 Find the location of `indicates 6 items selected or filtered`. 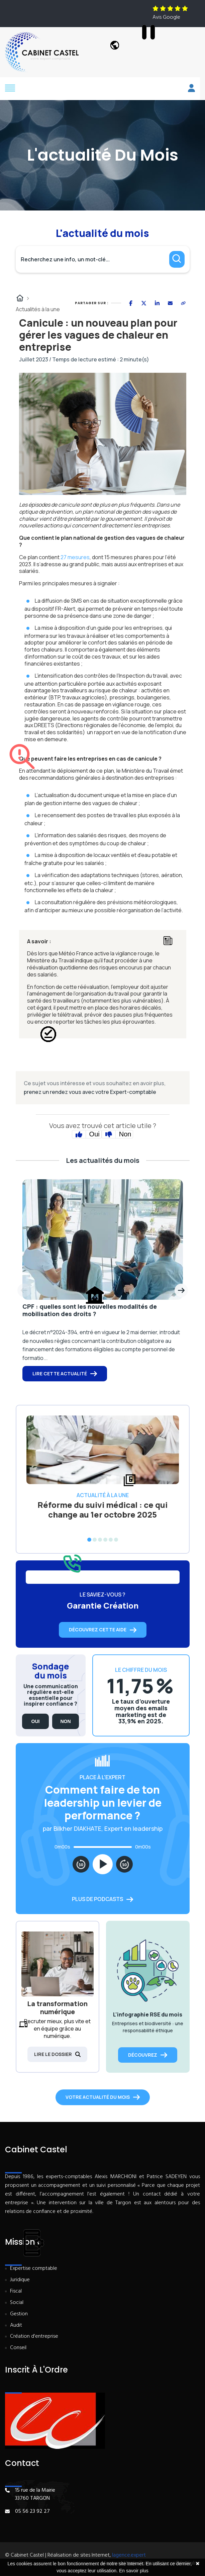

indicates 6 items selected or filtered is located at coordinates (129, 1480).